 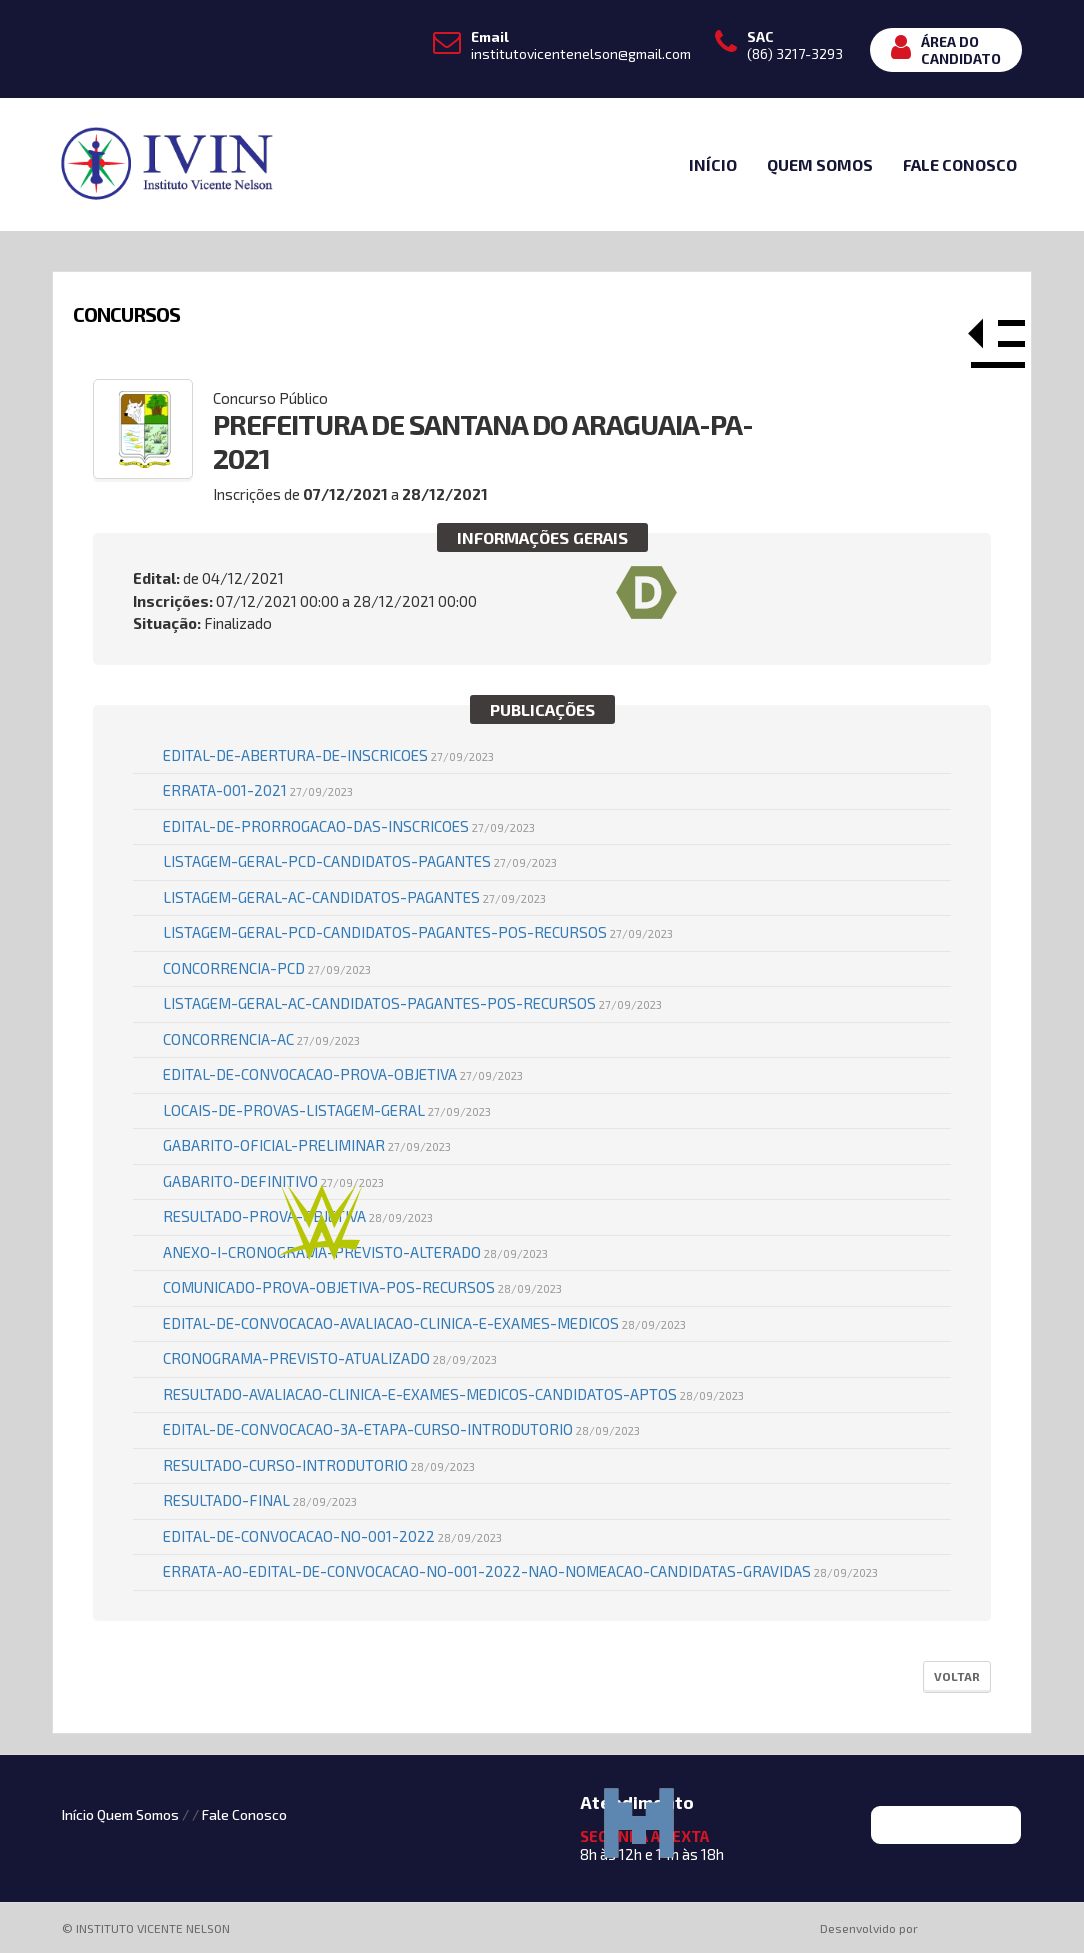 What do you see at coordinates (639, 1823) in the screenshot?
I see `open mixtral AI model settings` at bounding box center [639, 1823].